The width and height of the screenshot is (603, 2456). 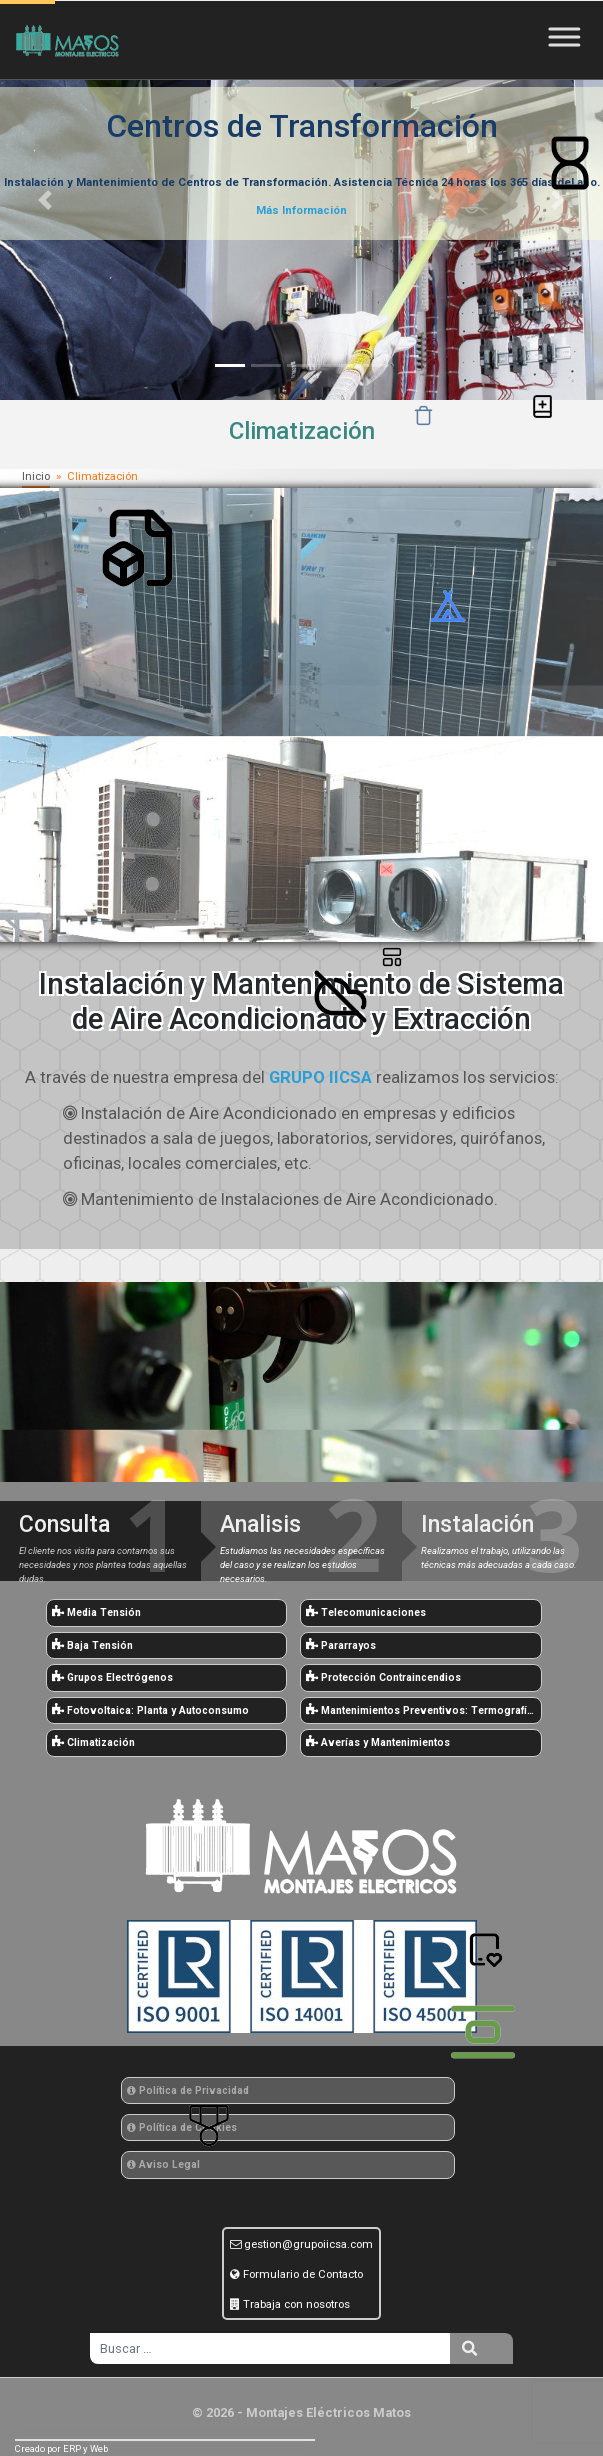 I want to click on distribute vertical space evenly around selected elements, so click(x=483, y=2032).